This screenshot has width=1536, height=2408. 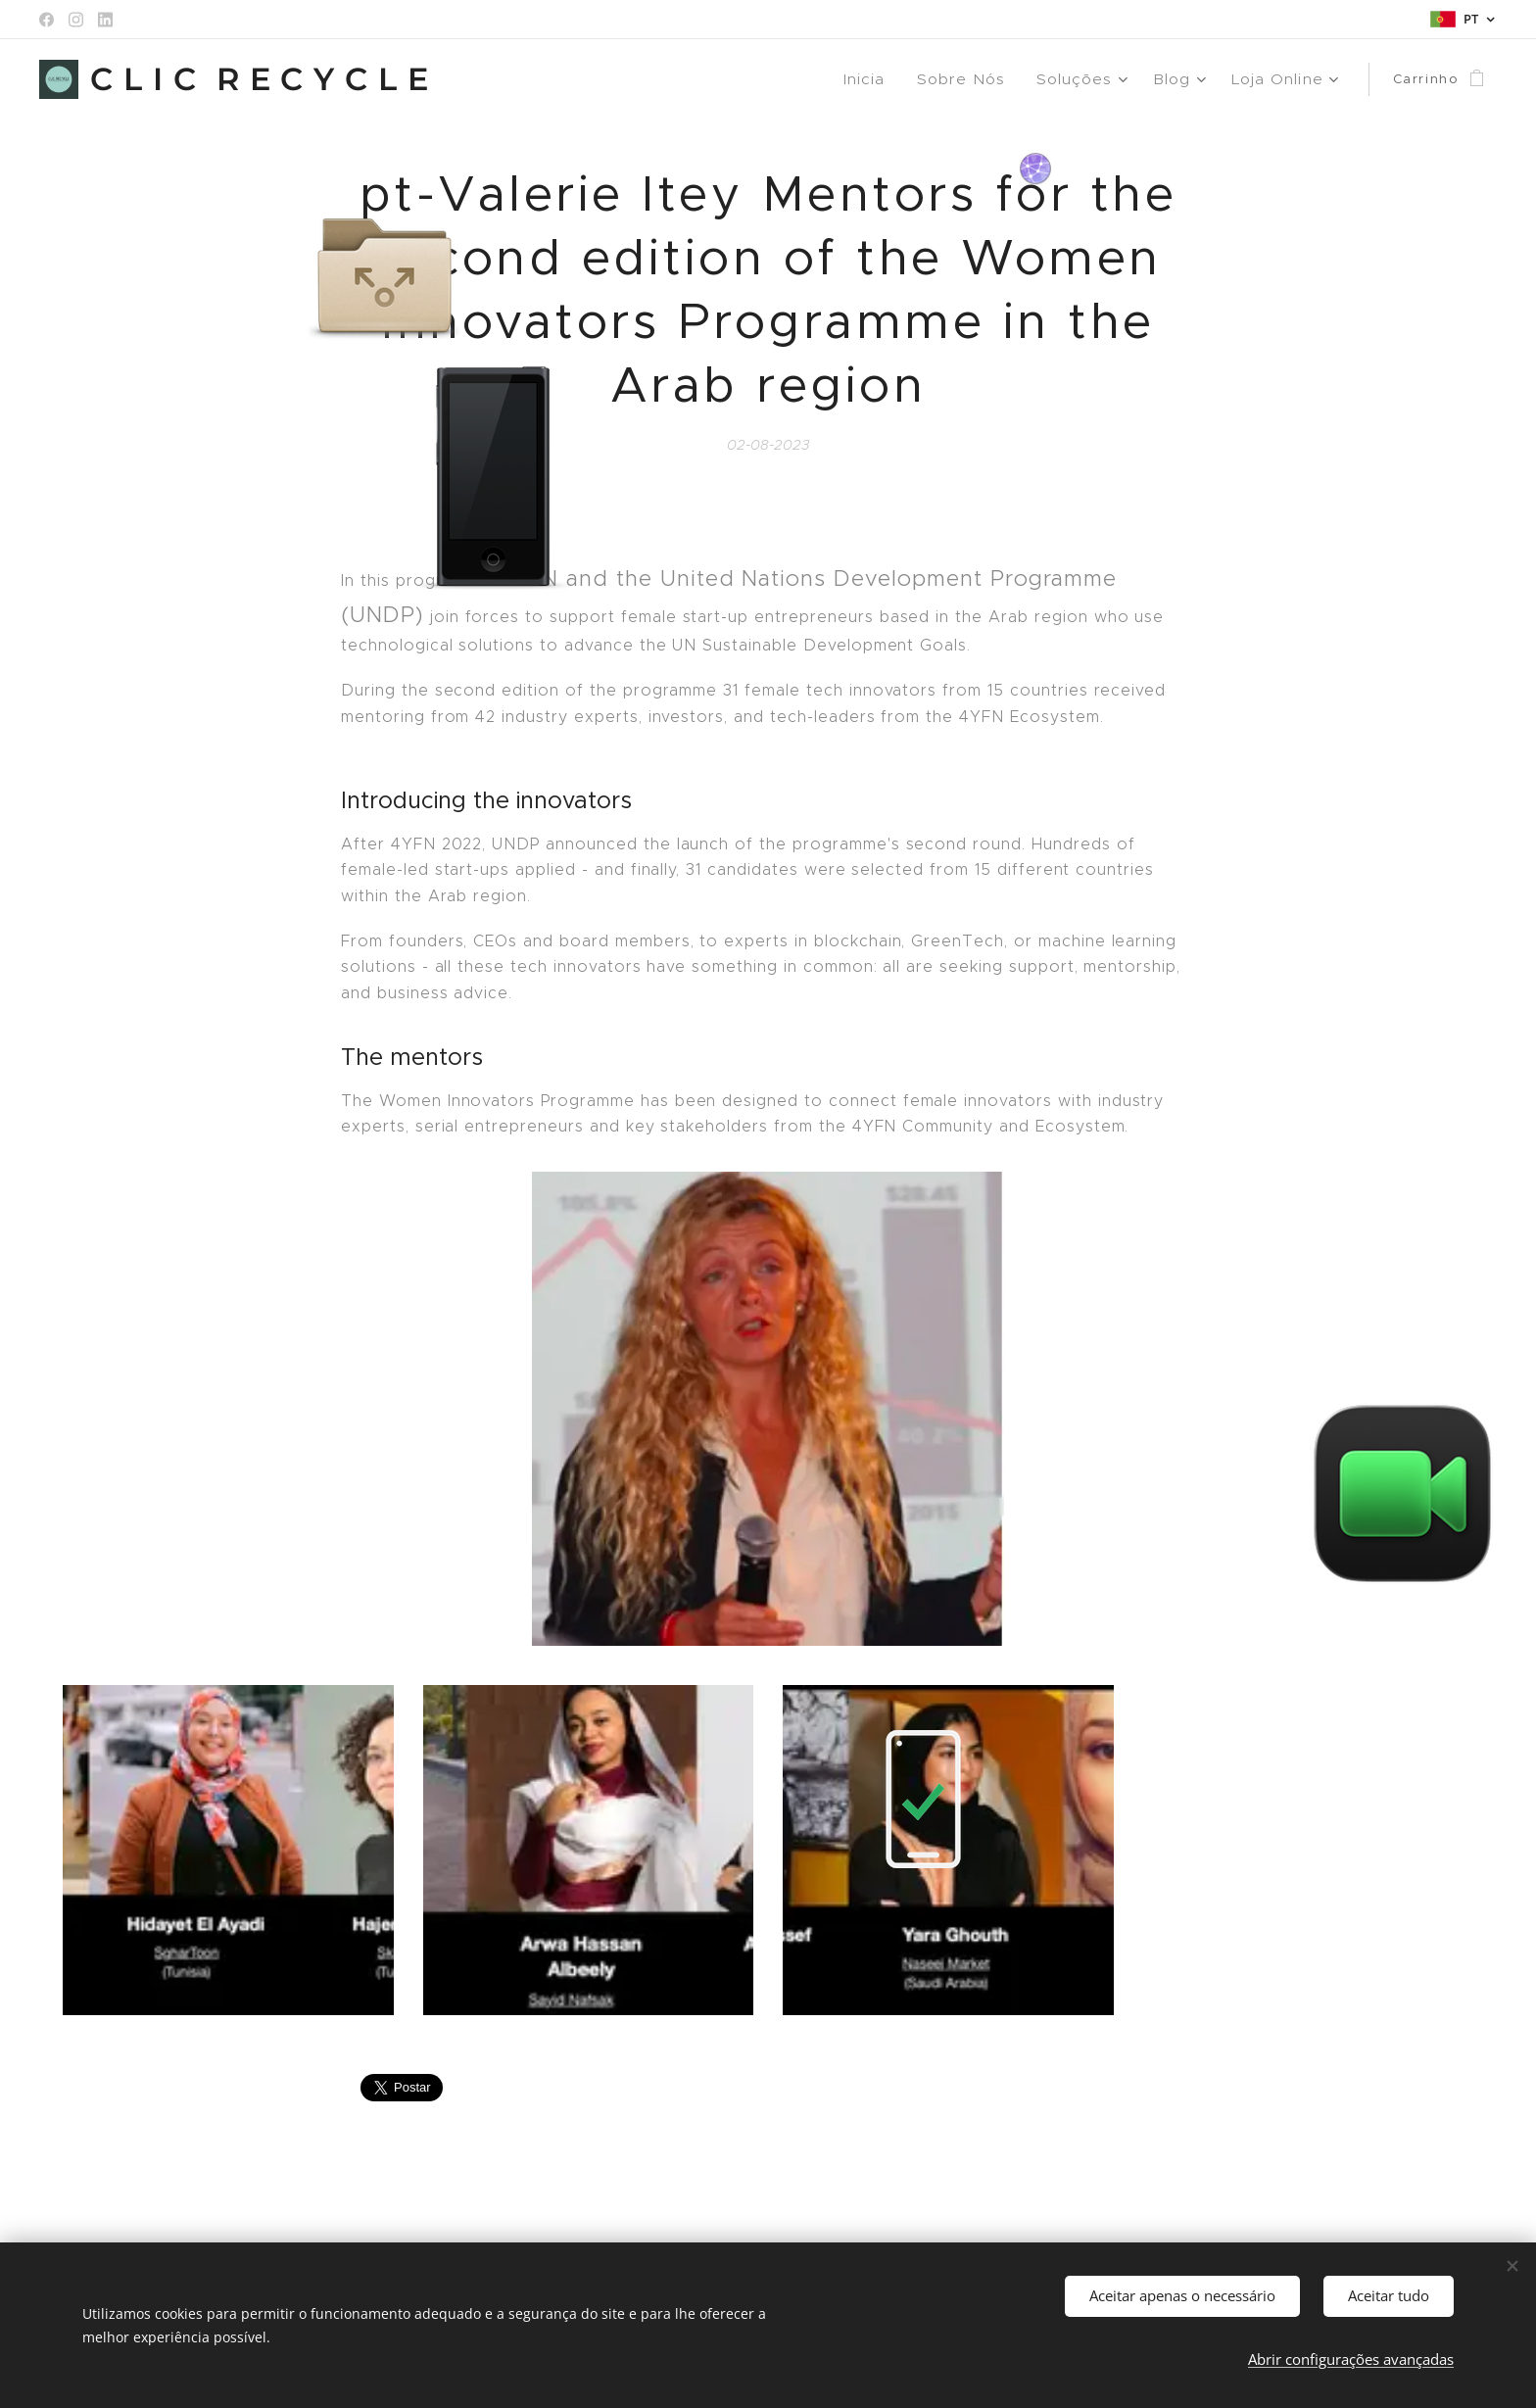 What do you see at coordinates (923, 1799) in the screenshot?
I see `smartphone successfully connected` at bounding box center [923, 1799].